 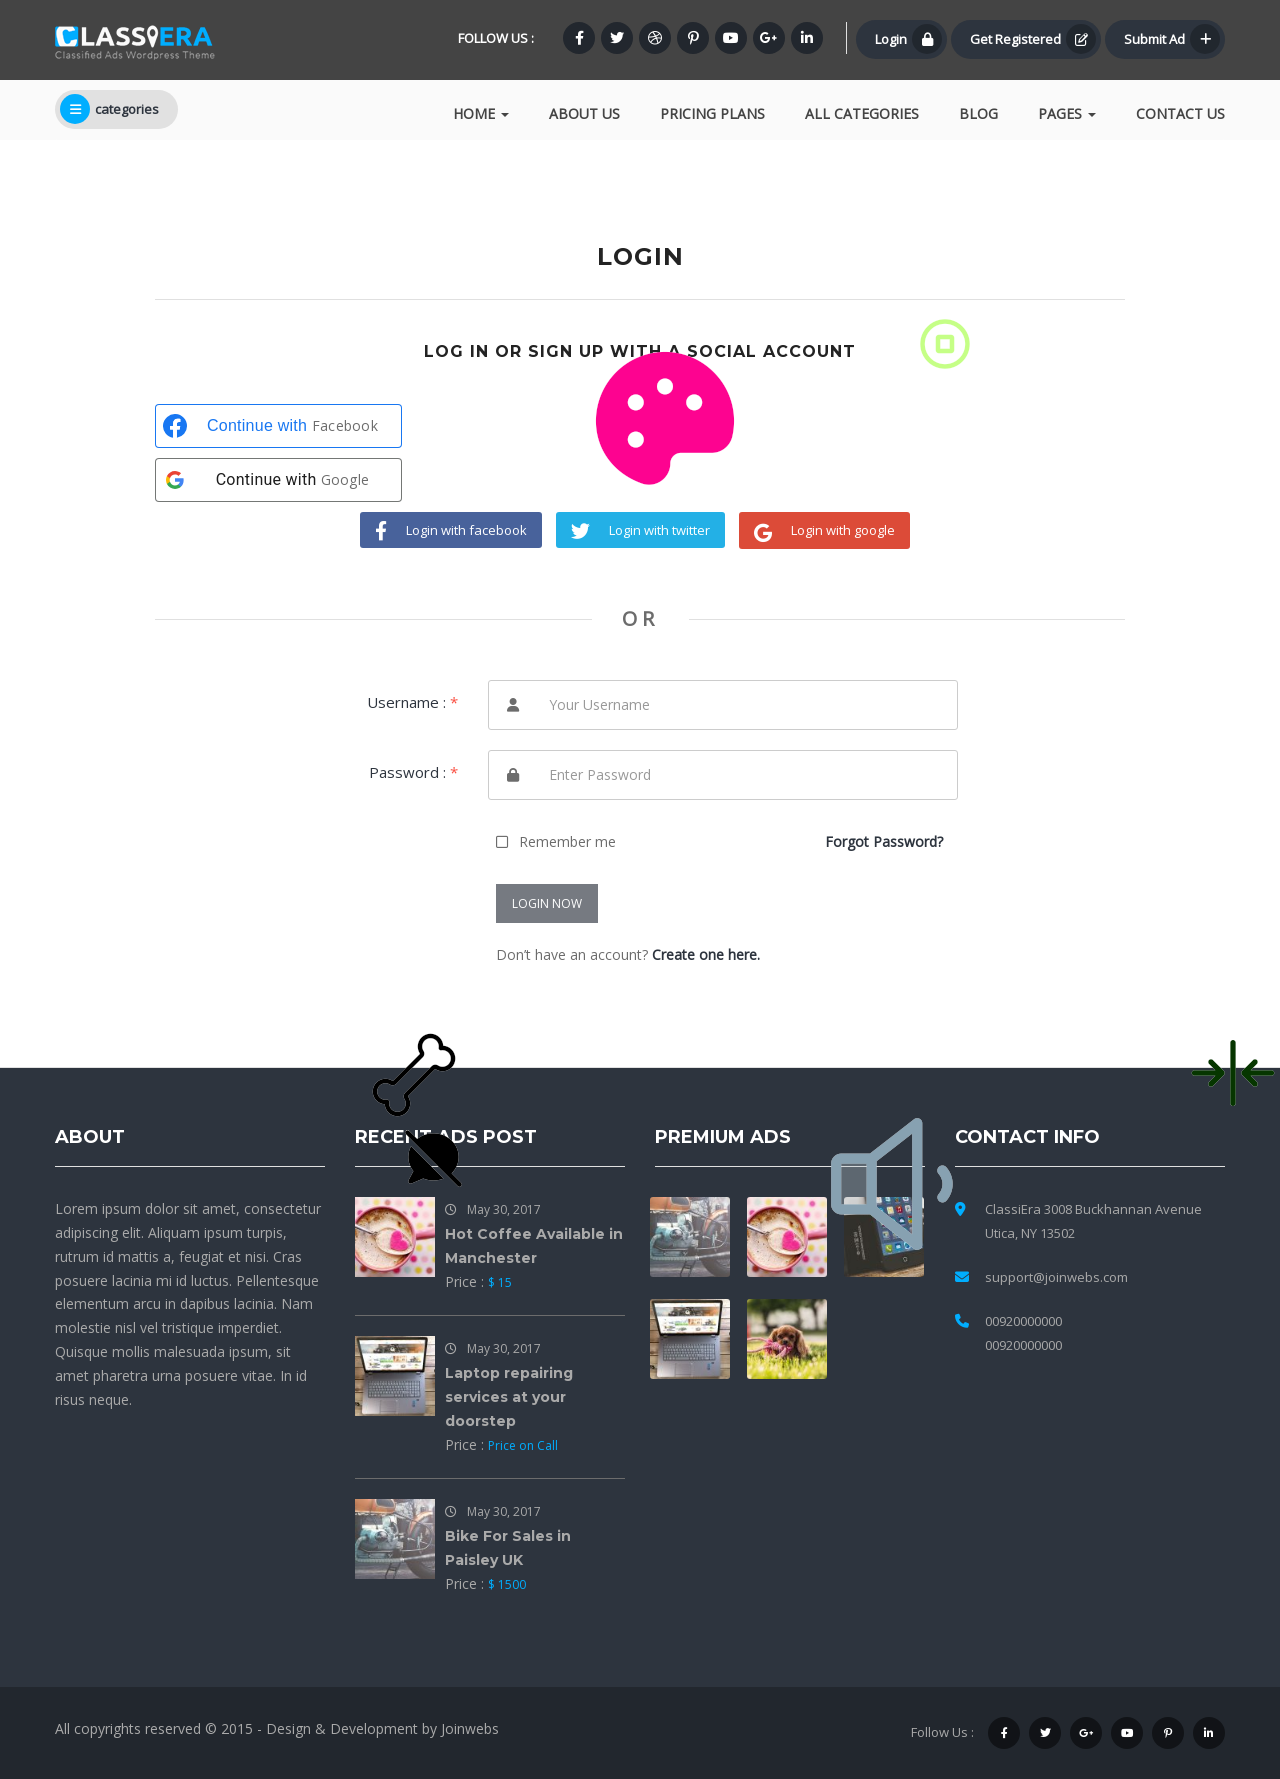 What do you see at coordinates (665, 421) in the screenshot?
I see `open color or theme settings` at bounding box center [665, 421].